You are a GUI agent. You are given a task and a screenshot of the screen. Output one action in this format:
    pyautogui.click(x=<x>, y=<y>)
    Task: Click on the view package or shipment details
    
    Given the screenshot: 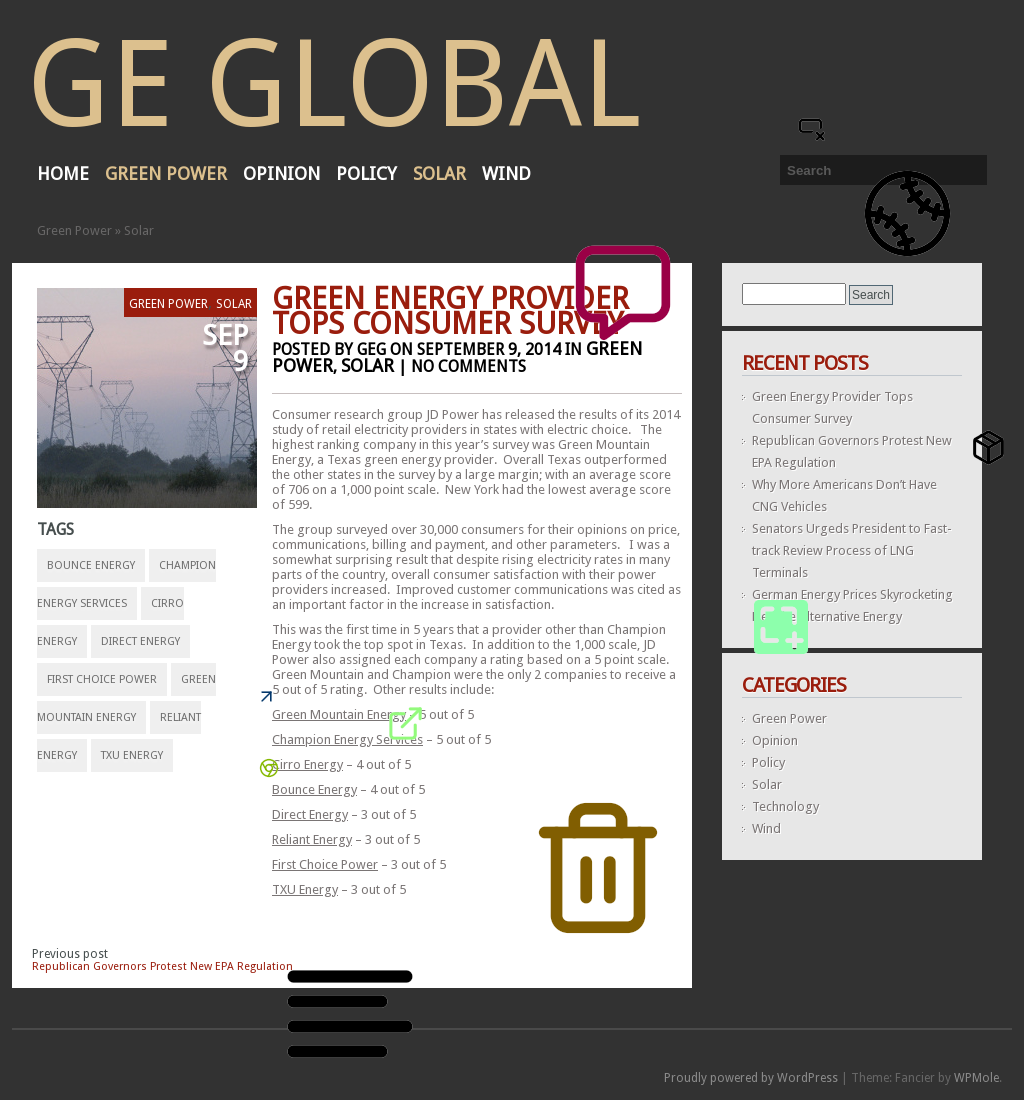 What is the action you would take?
    pyautogui.click(x=988, y=447)
    